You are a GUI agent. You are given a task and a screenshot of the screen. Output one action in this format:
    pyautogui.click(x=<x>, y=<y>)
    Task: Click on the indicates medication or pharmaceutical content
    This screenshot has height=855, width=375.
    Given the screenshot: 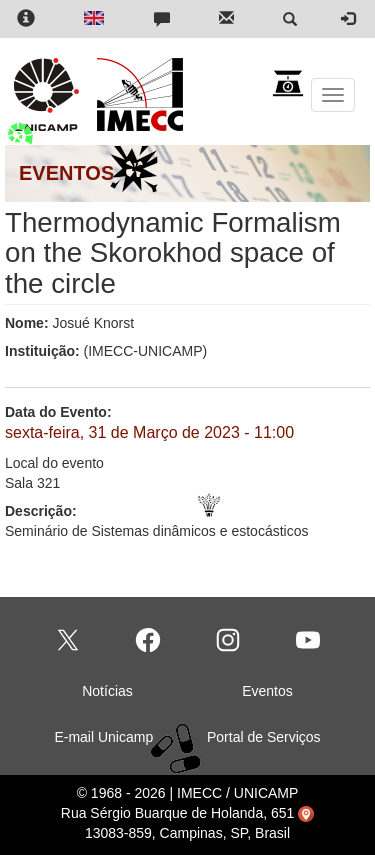 What is the action you would take?
    pyautogui.click(x=175, y=748)
    